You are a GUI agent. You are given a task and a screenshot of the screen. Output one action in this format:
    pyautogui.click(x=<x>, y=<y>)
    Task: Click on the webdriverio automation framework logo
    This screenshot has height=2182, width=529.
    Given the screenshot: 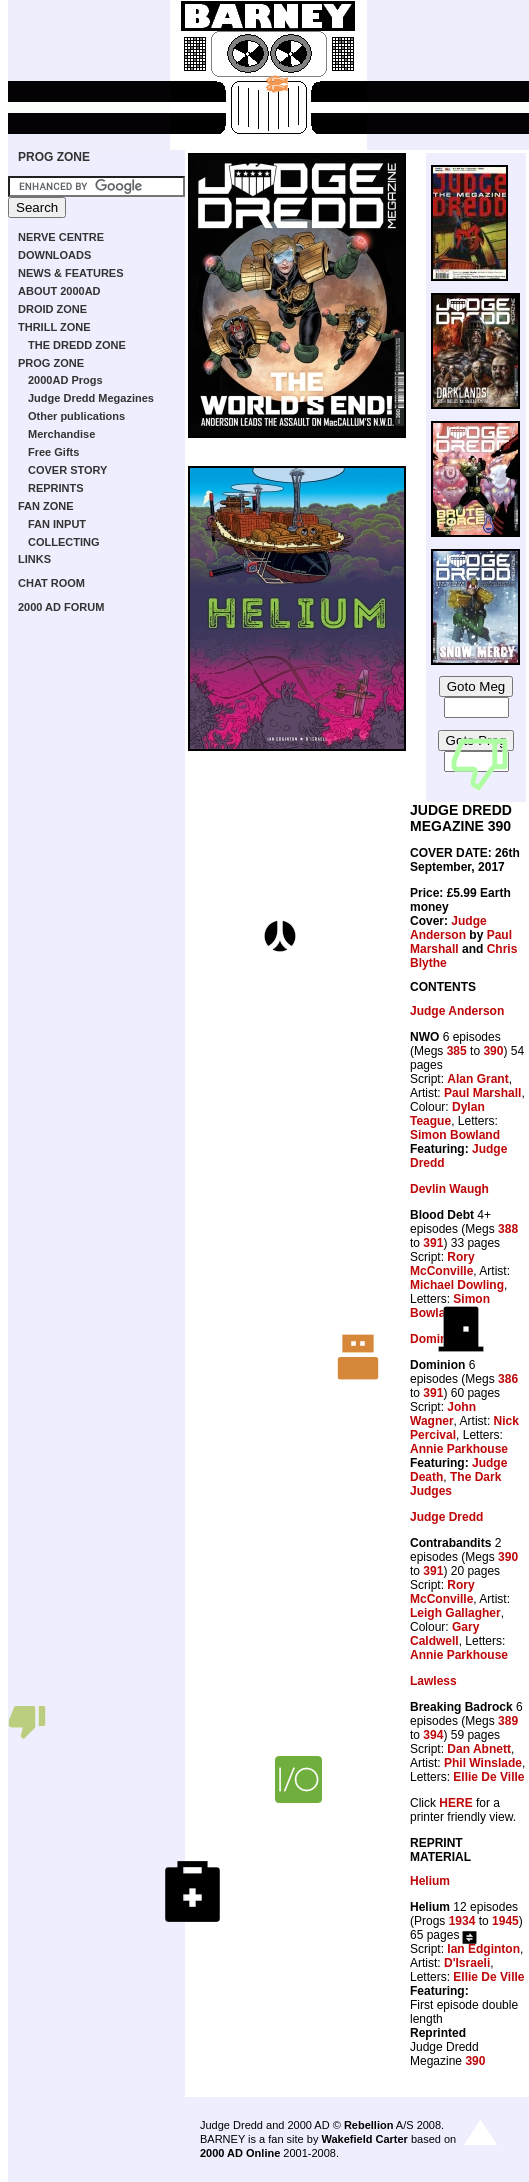 What is the action you would take?
    pyautogui.click(x=298, y=1779)
    